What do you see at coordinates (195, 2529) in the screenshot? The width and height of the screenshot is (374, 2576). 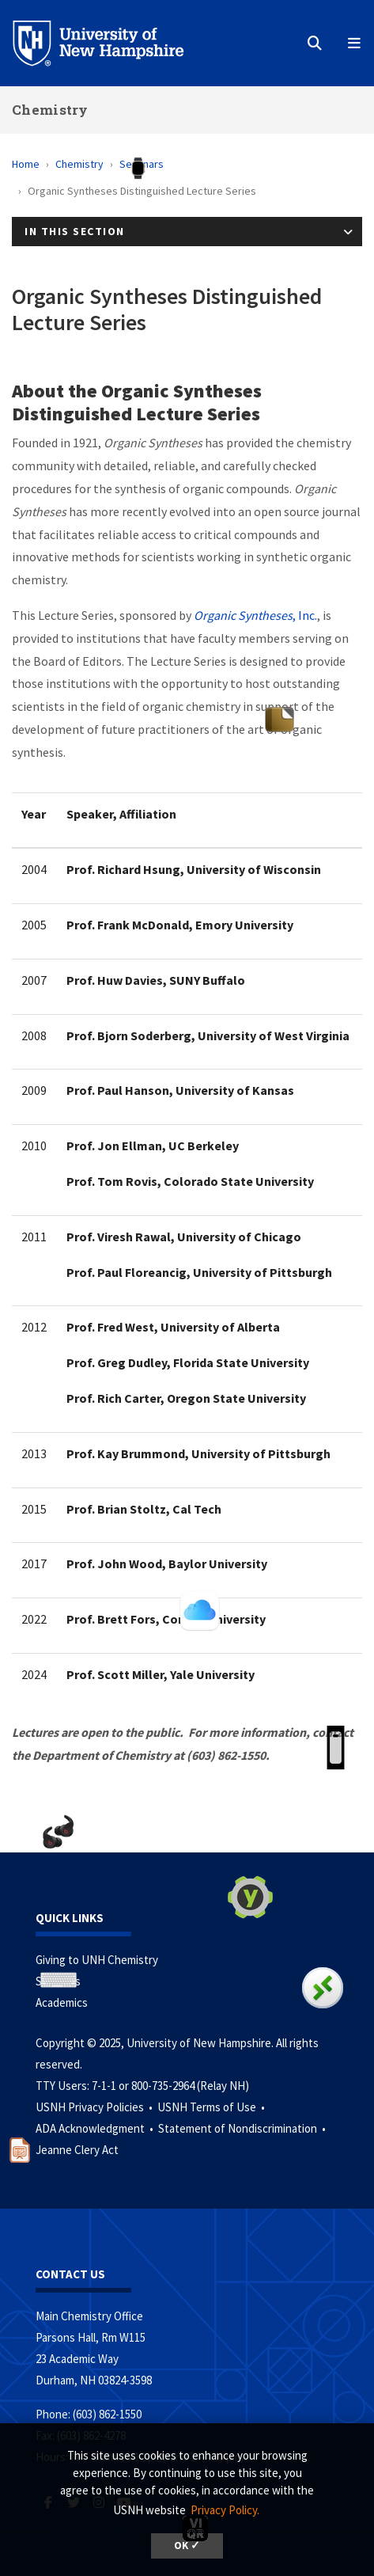 I see `switch to Vietnamese VIQR input method` at bounding box center [195, 2529].